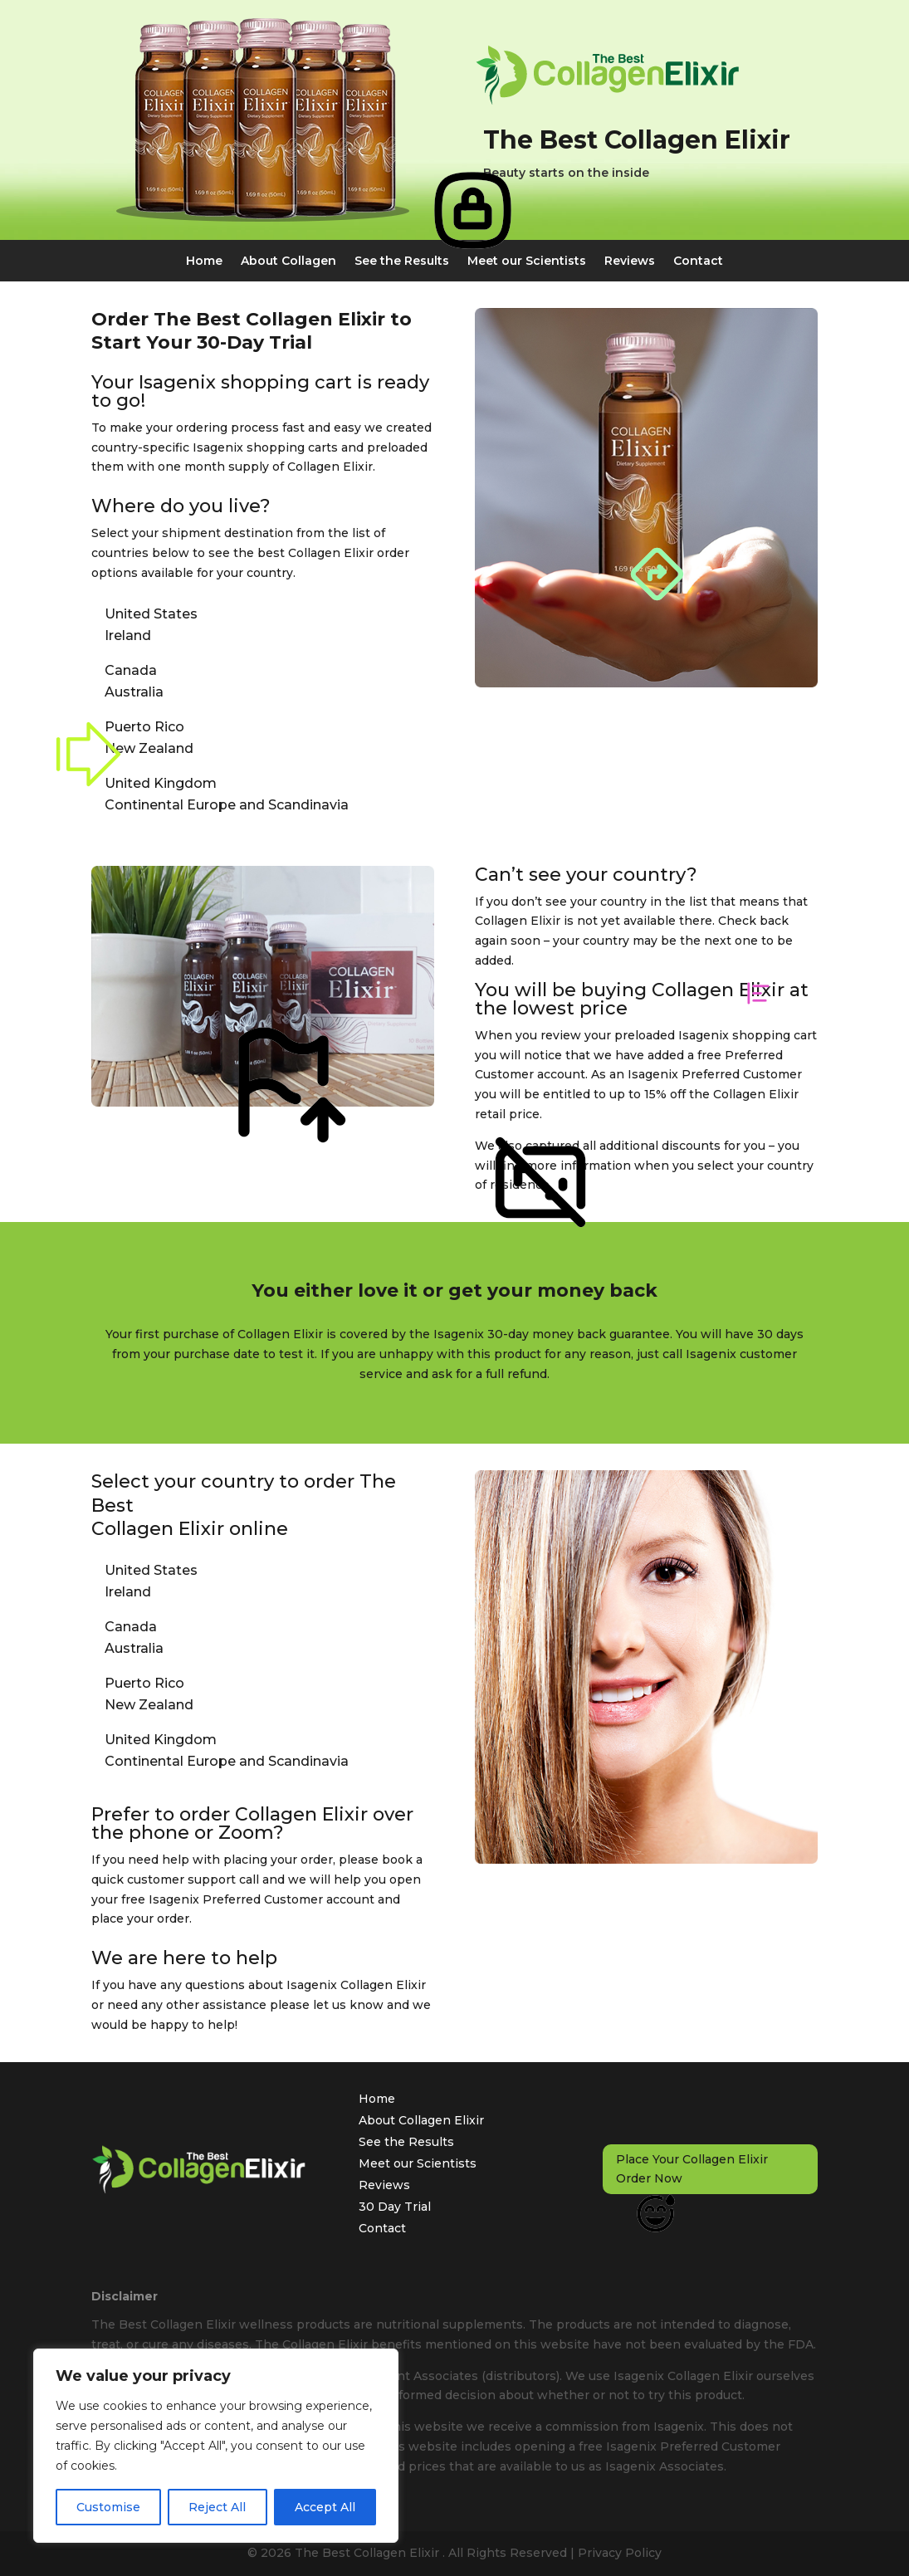 The height and width of the screenshot is (2576, 909). I want to click on indicates upcoming turn or direction change, so click(657, 574).